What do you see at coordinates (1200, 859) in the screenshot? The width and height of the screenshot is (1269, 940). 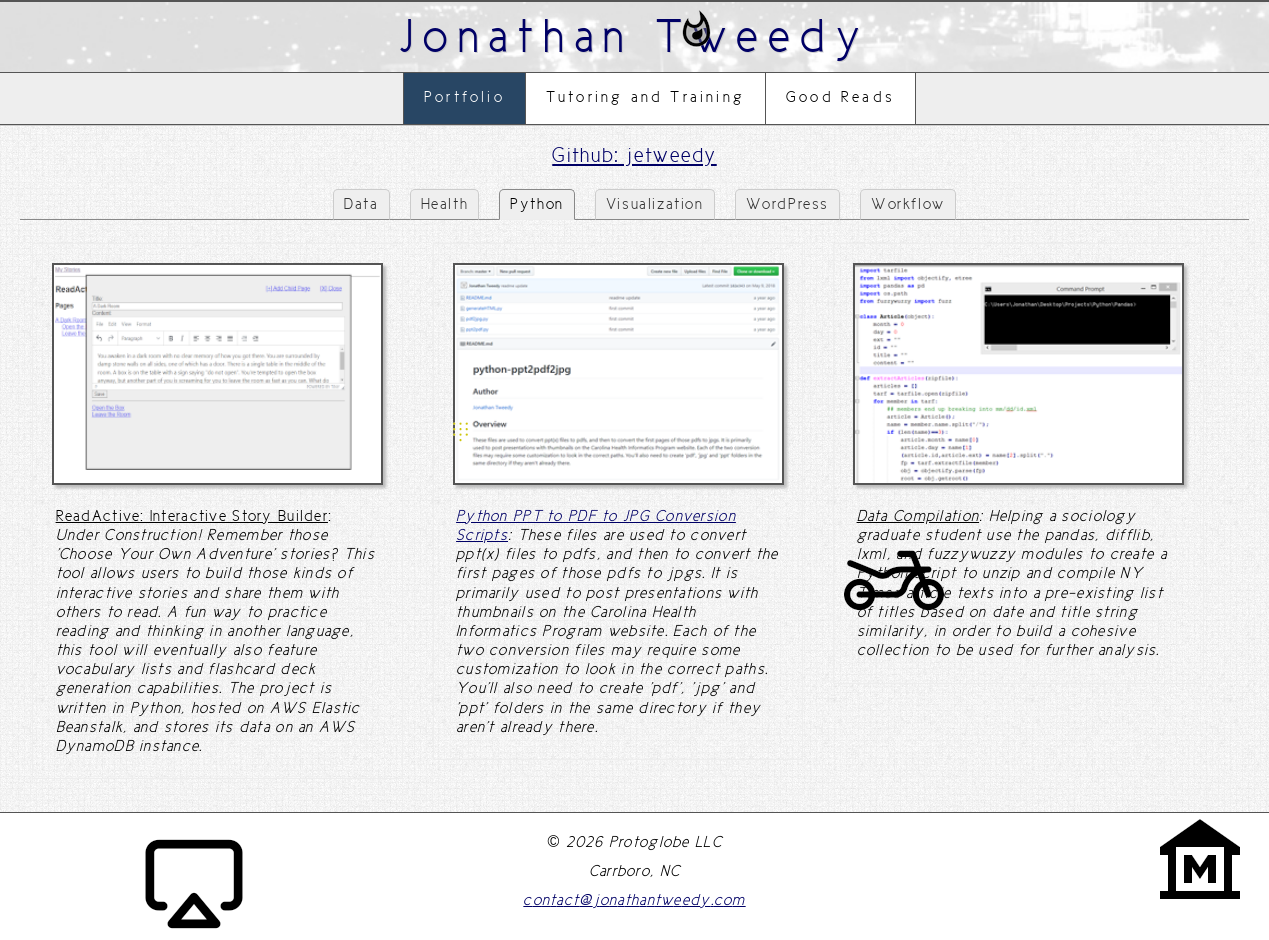 I see `view nearby museums` at bounding box center [1200, 859].